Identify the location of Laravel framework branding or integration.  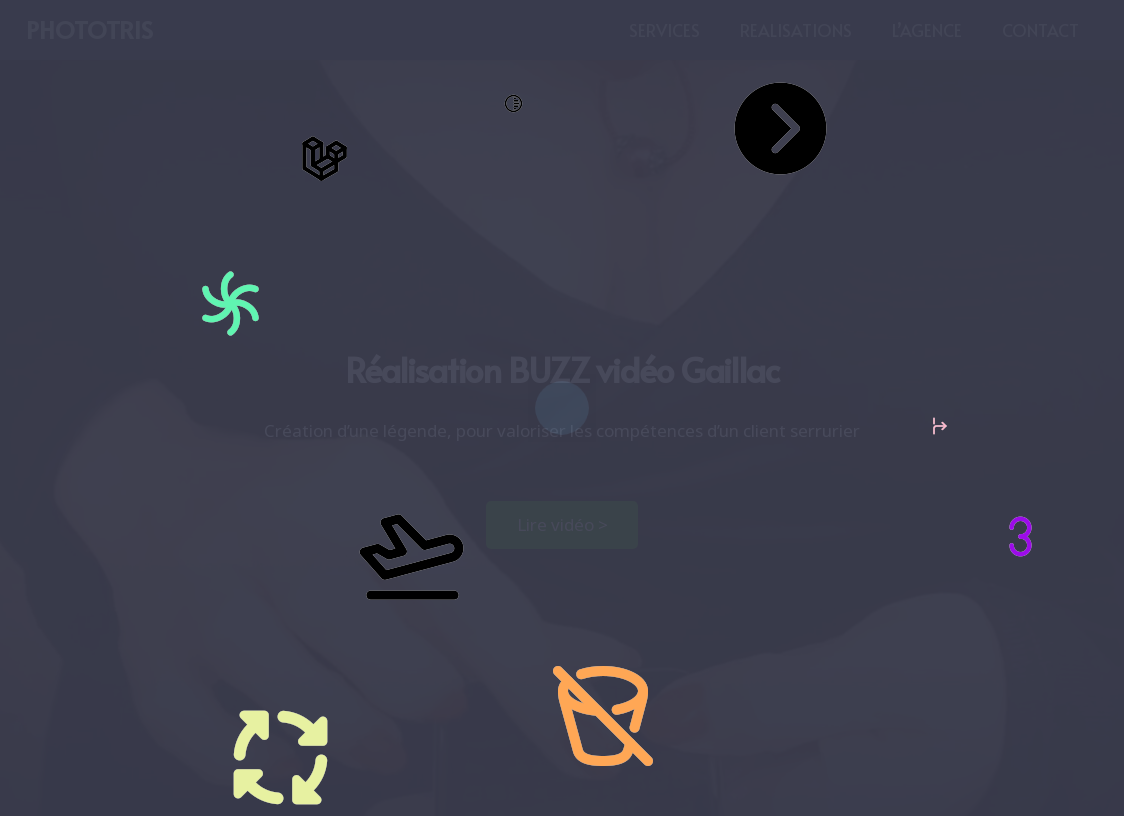
(323, 157).